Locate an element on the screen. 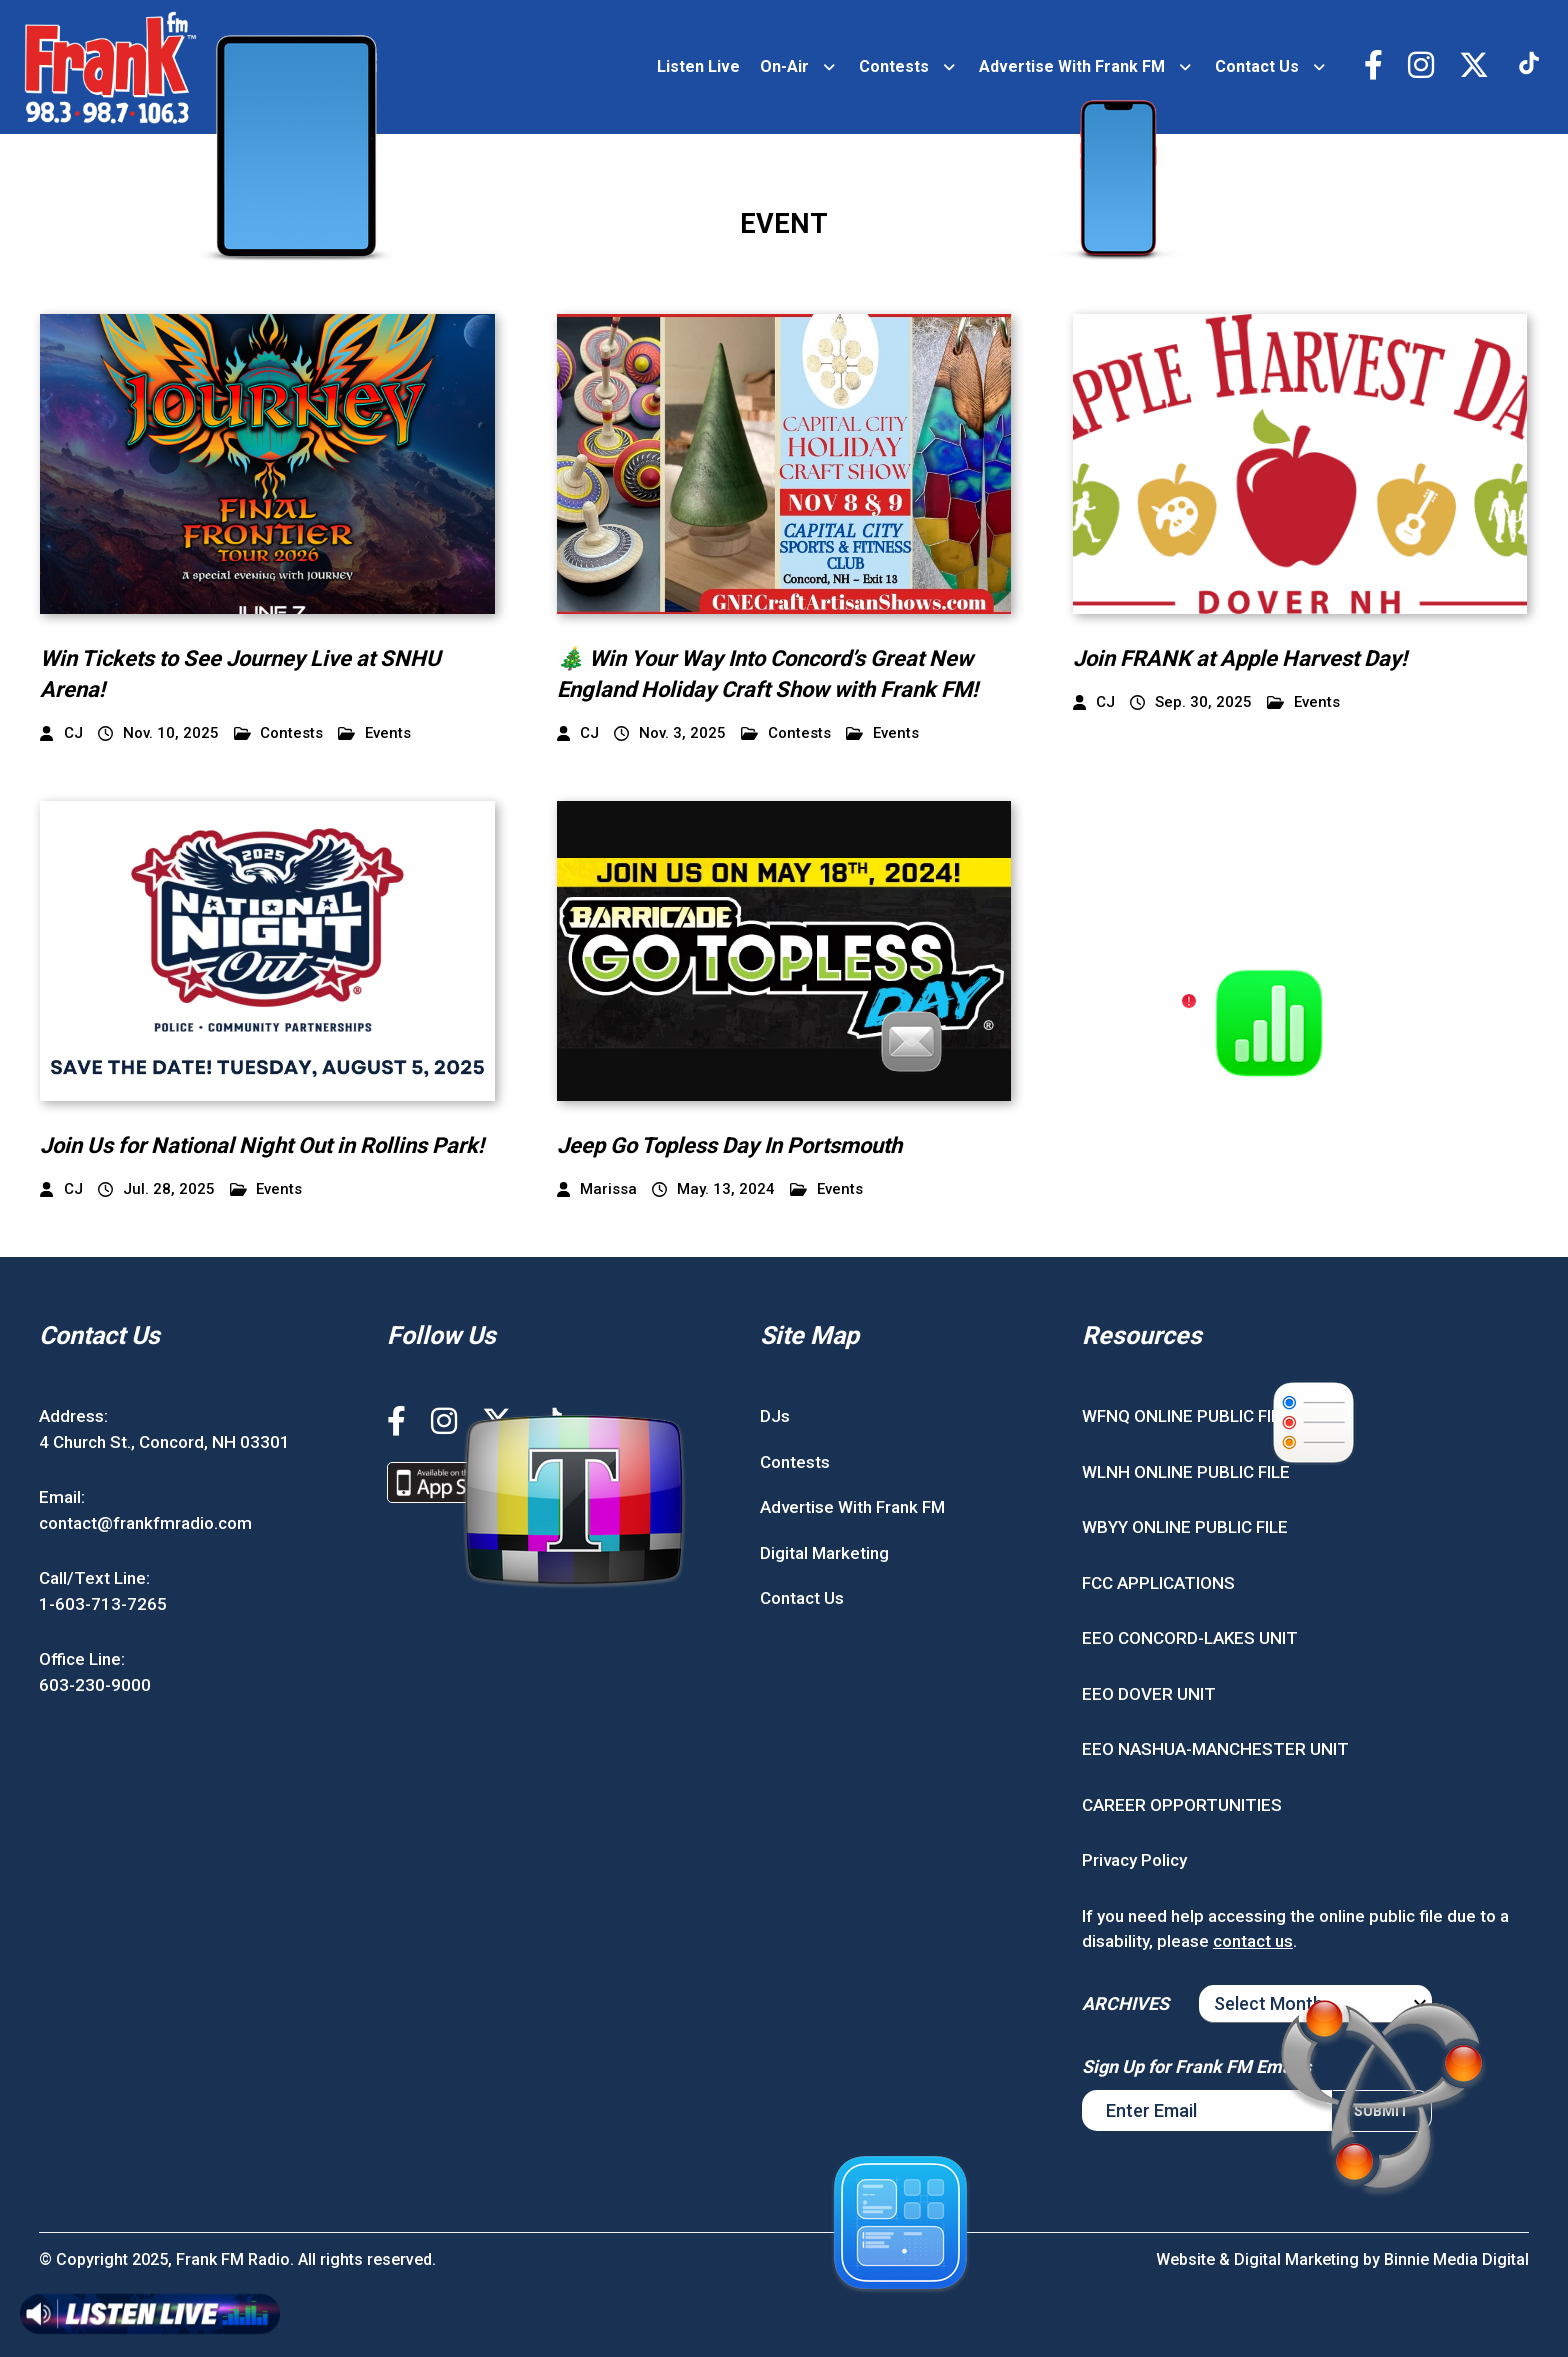 Image resolution: width=1568 pixels, height=2357 pixels. iPhone 14 device icon is located at coordinates (1118, 180).